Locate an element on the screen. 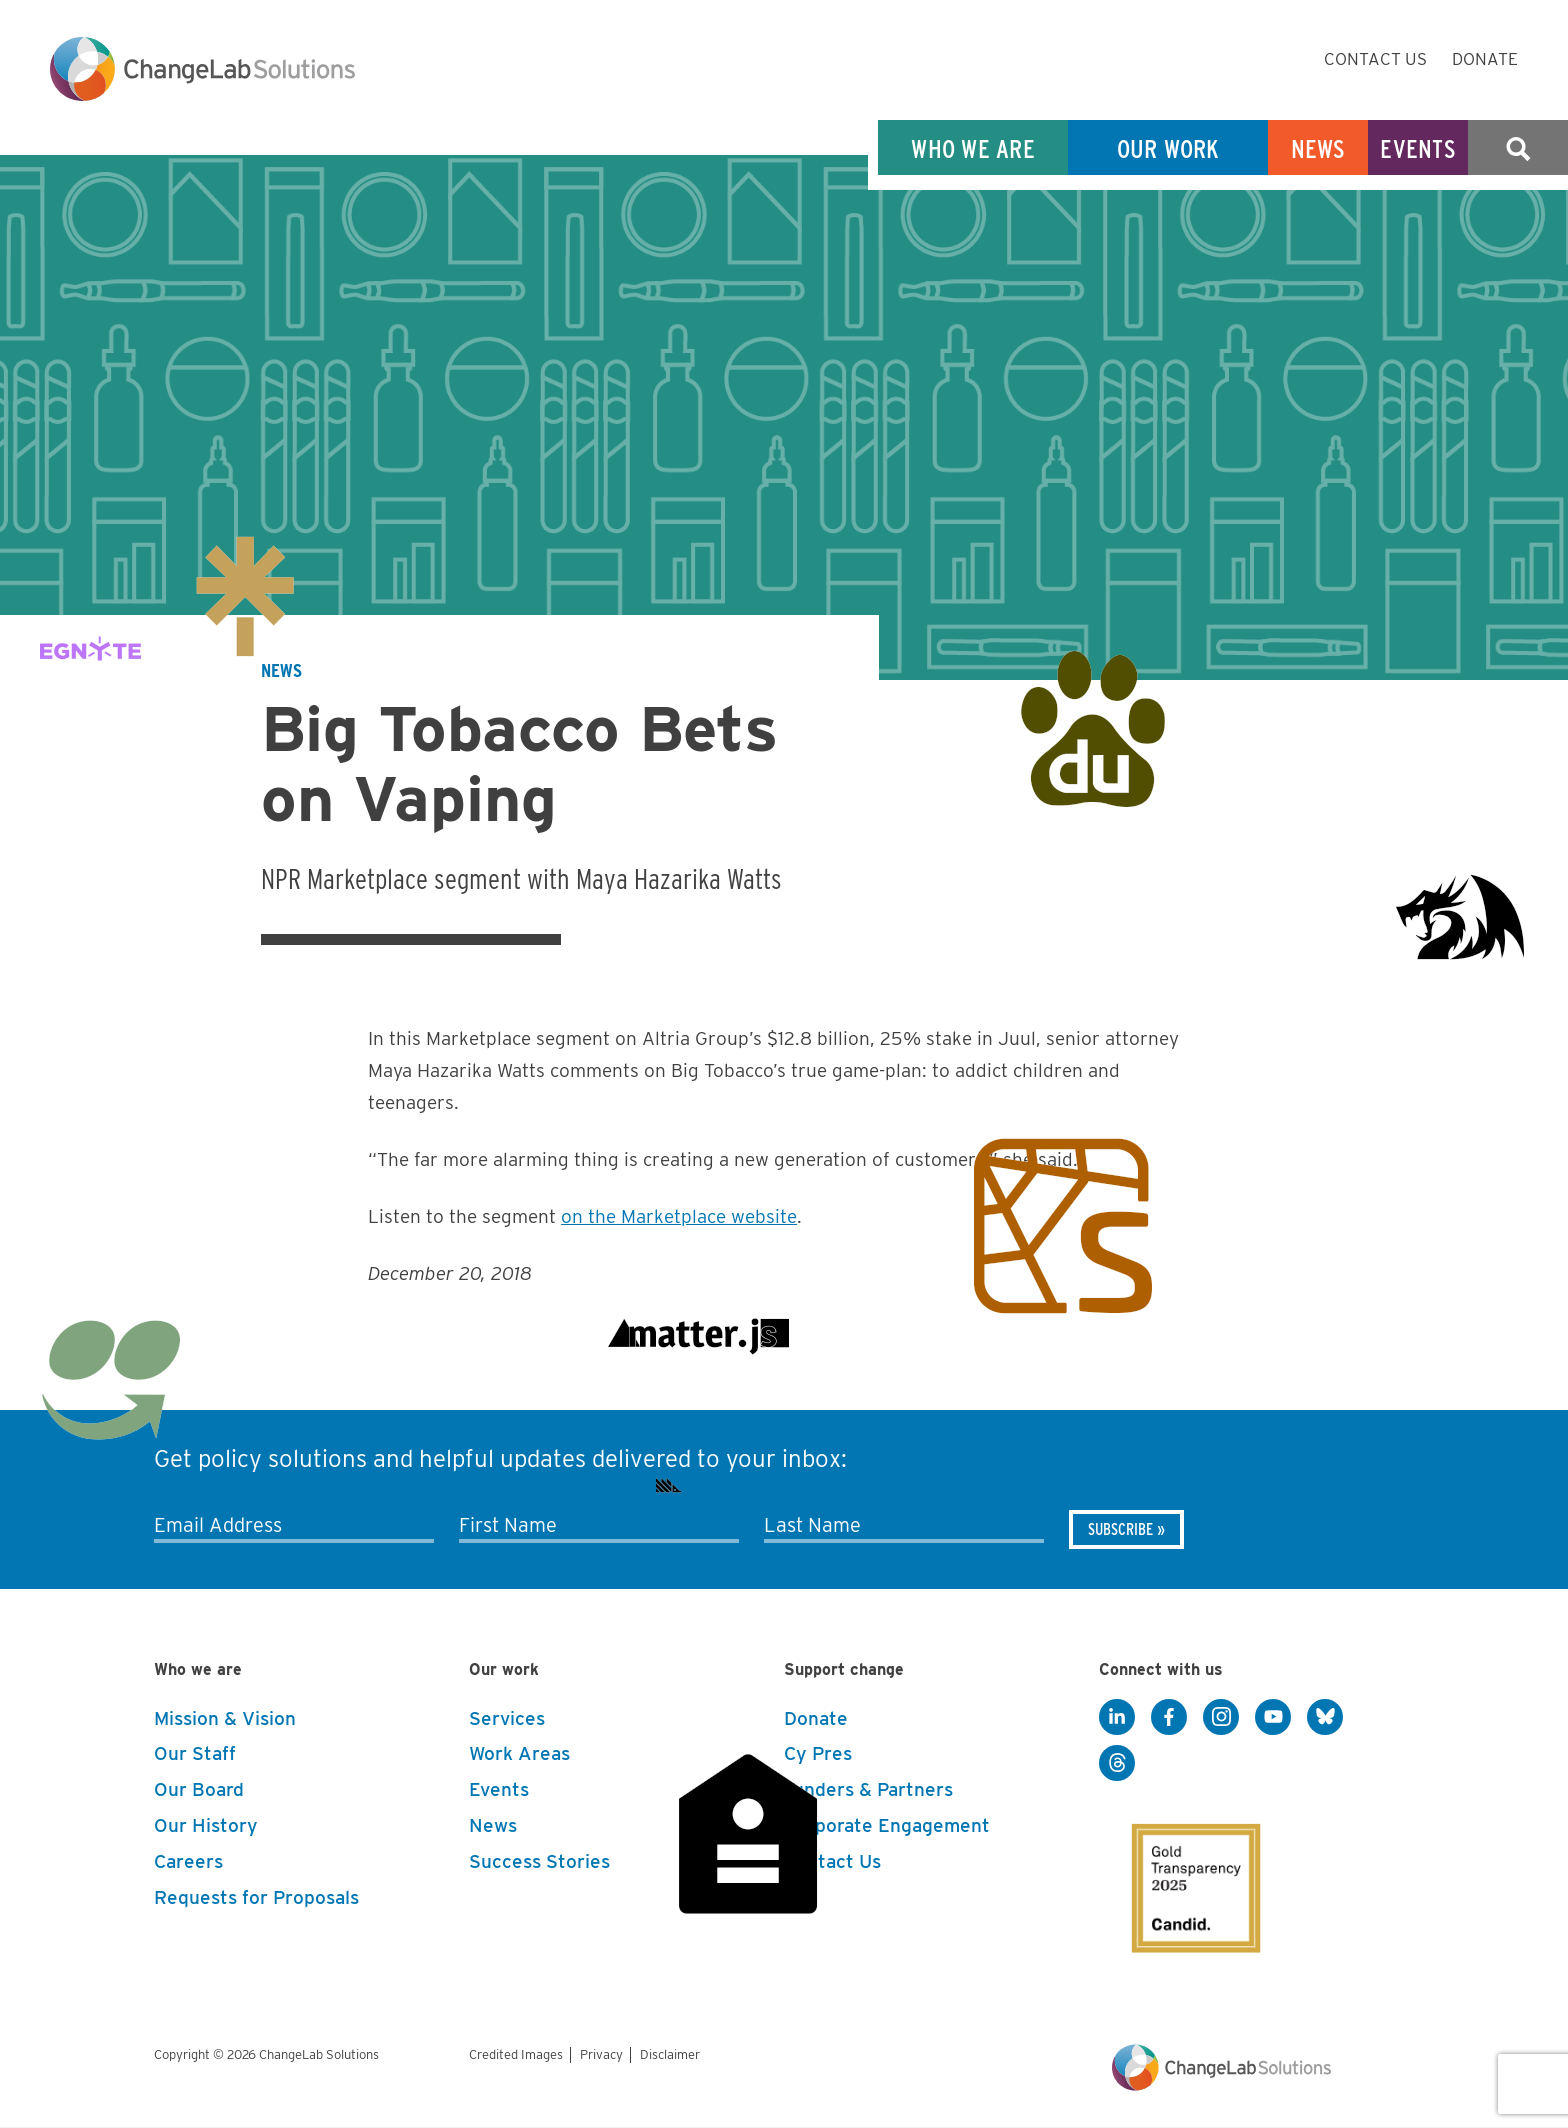 This screenshot has width=1568, height=2128. open PostHog analytics dashboard is located at coordinates (668, 1485).